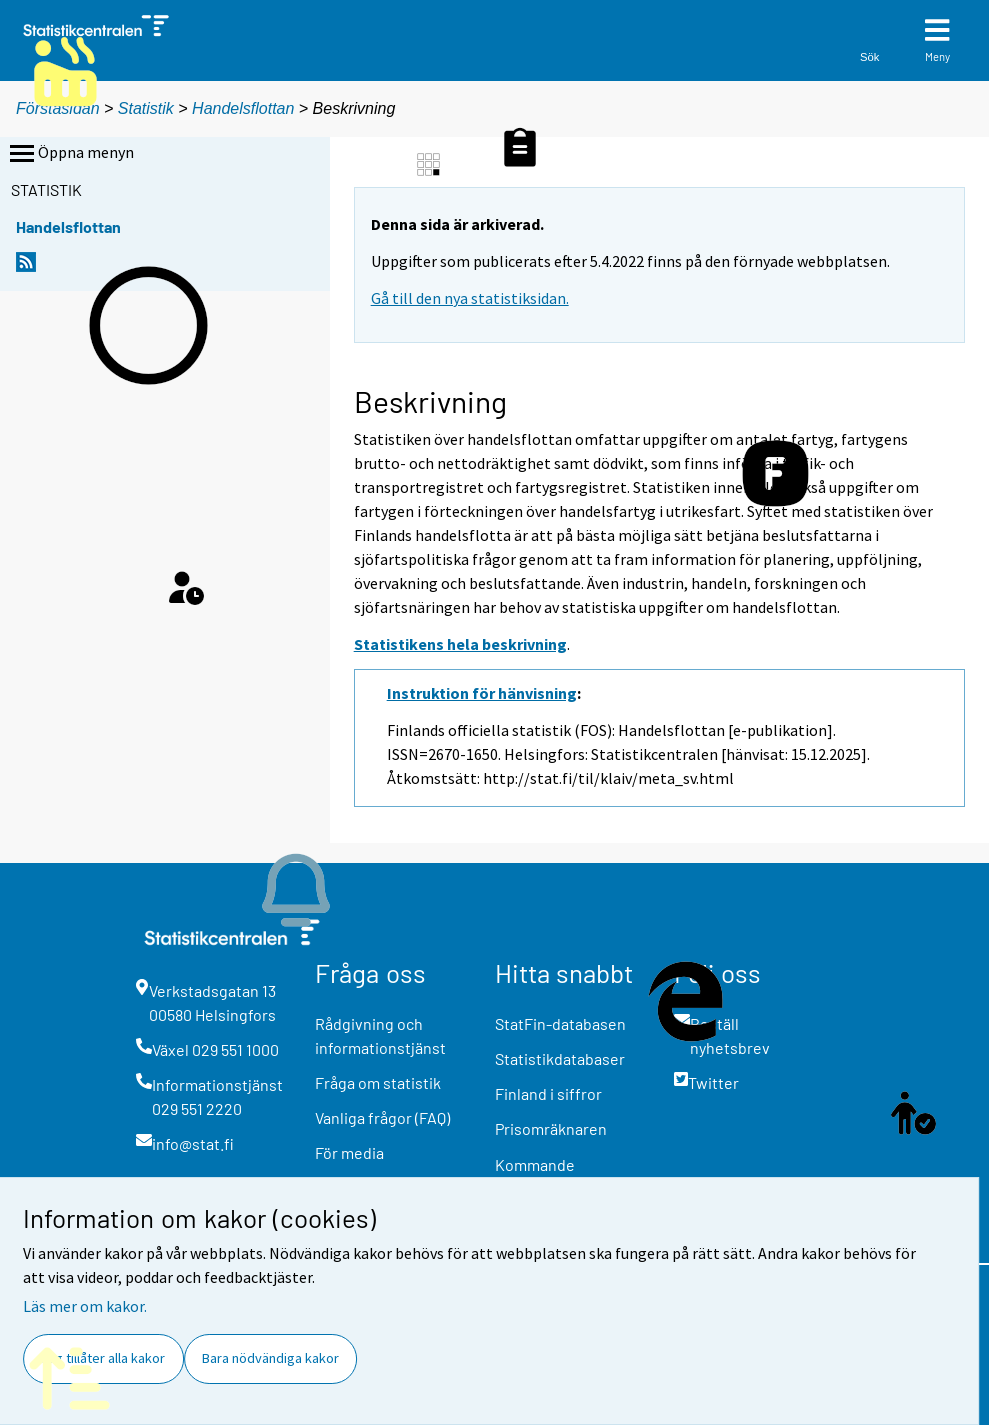  I want to click on view clipboard contents, so click(520, 148).